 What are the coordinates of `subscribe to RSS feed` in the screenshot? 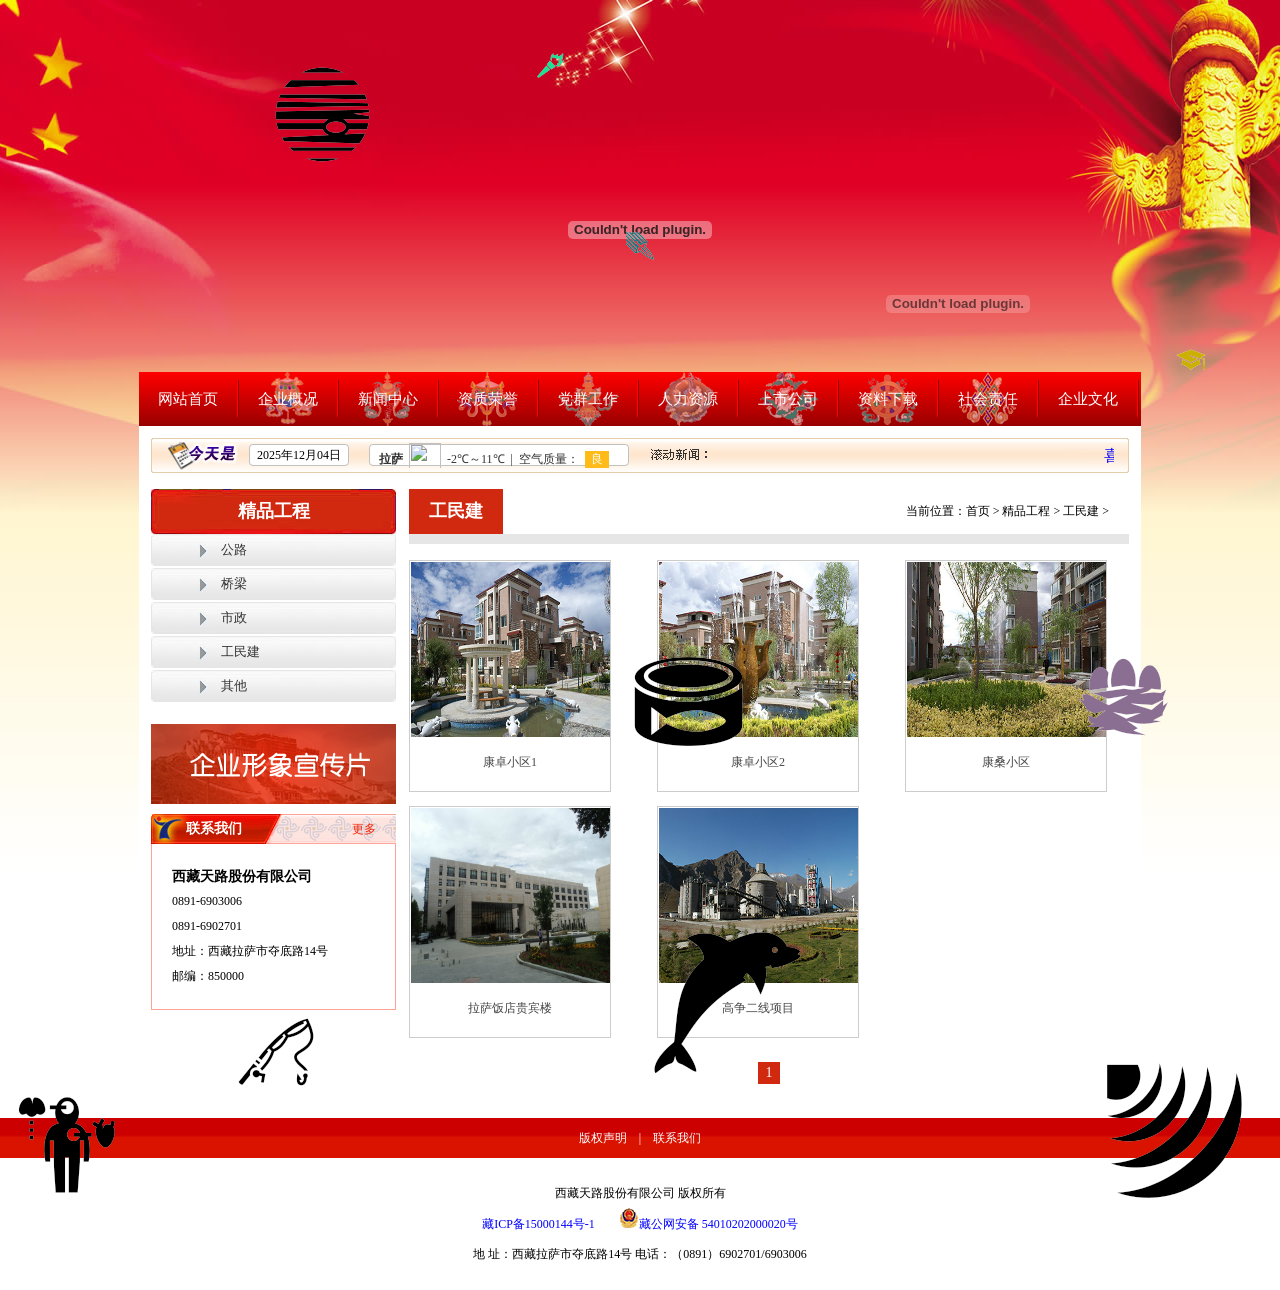 It's located at (1174, 1132).